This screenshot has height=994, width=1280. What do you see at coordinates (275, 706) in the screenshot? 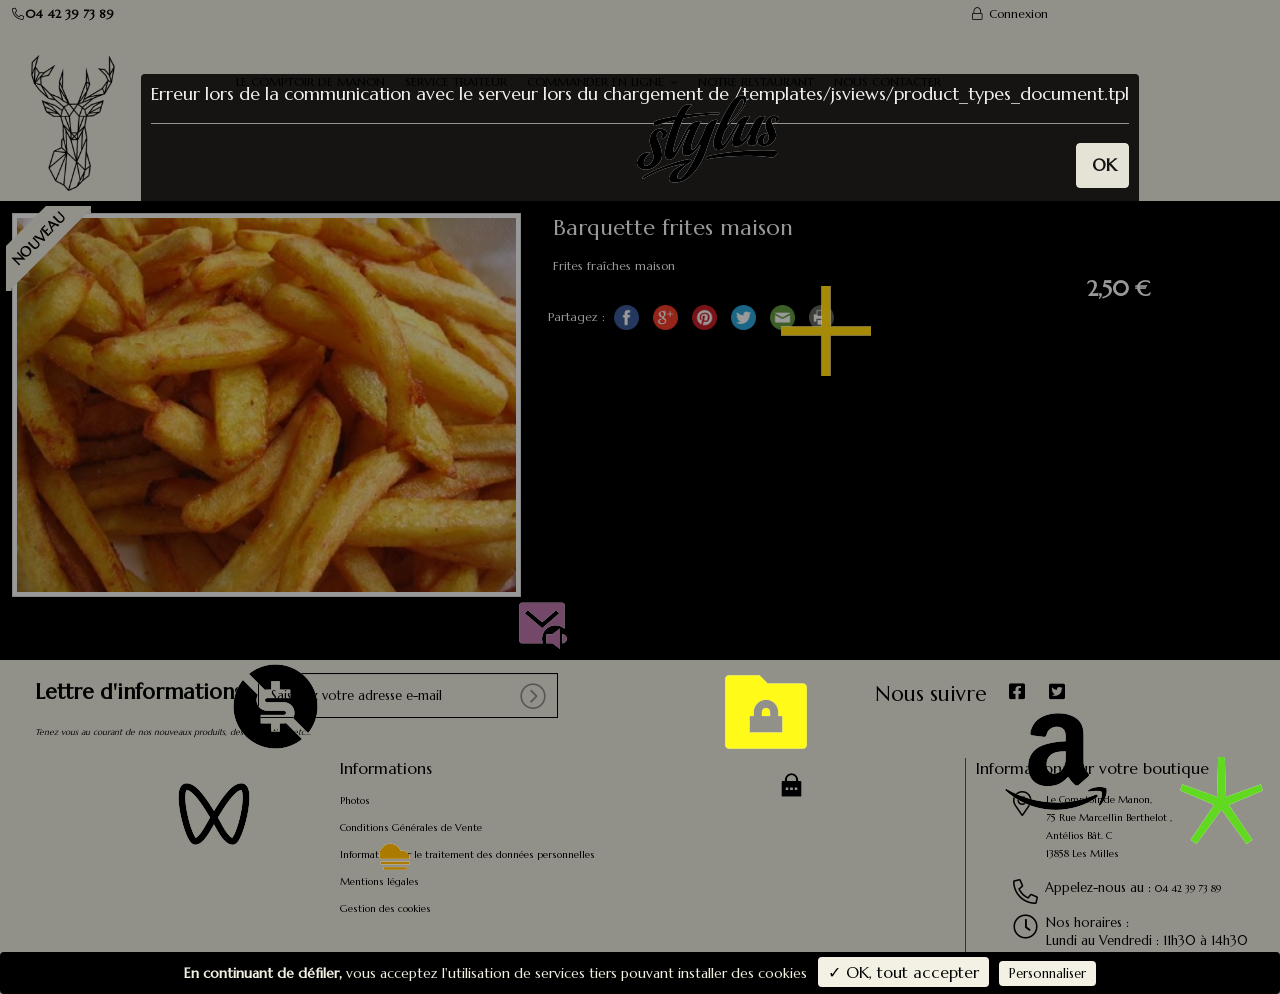
I see `indicates non-commercial creative commons license` at bounding box center [275, 706].